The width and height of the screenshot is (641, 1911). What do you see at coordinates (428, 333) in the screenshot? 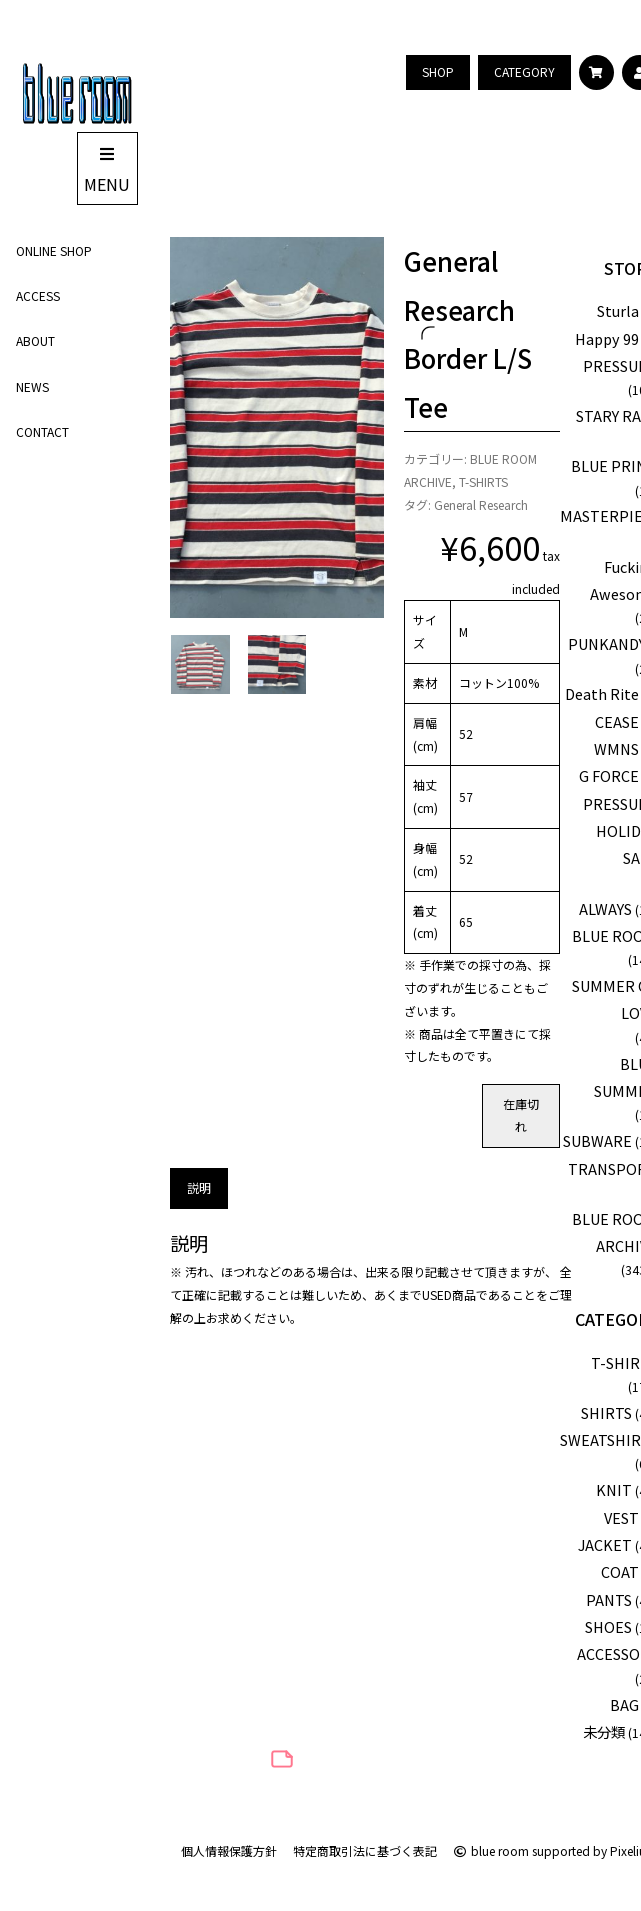
I see `apply rounded corner radius to element` at bounding box center [428, 333].